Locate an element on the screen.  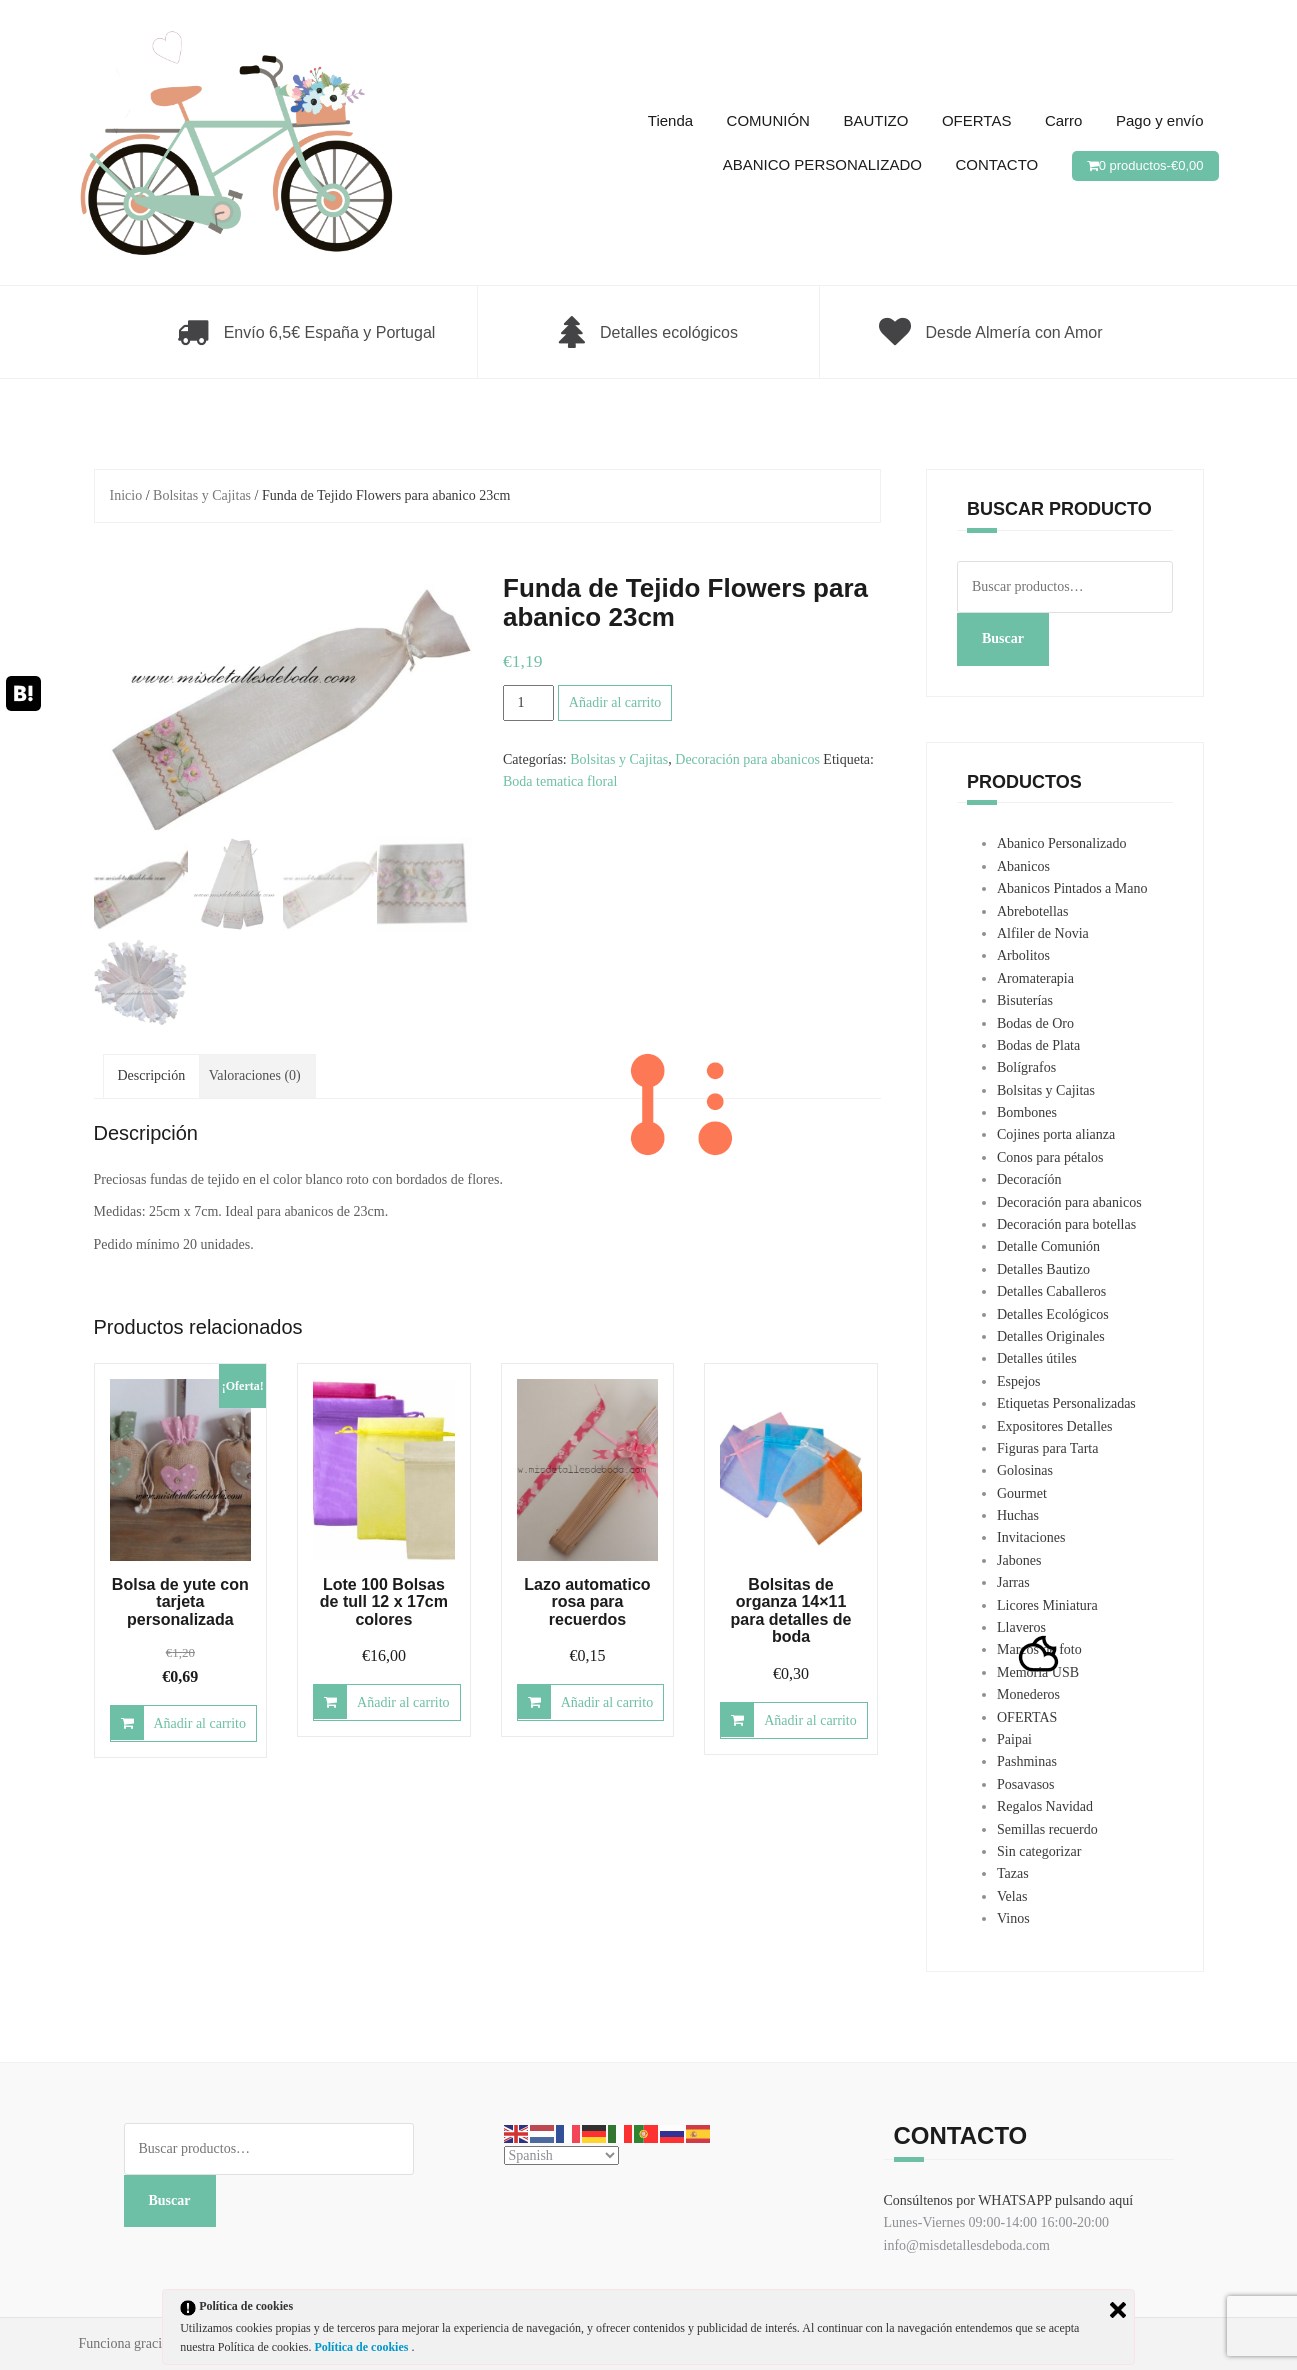
indicates partly cloudy night weather conditions is located at coordinates (1038, 1655).